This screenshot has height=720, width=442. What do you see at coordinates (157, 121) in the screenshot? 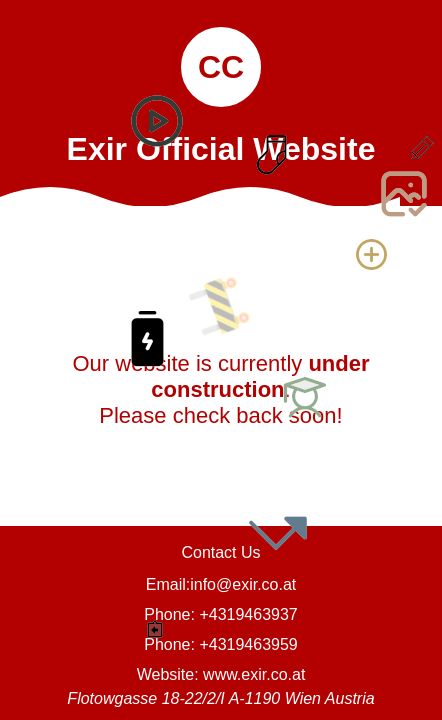
I see `play media or video content` at bounding box center [157, 121].